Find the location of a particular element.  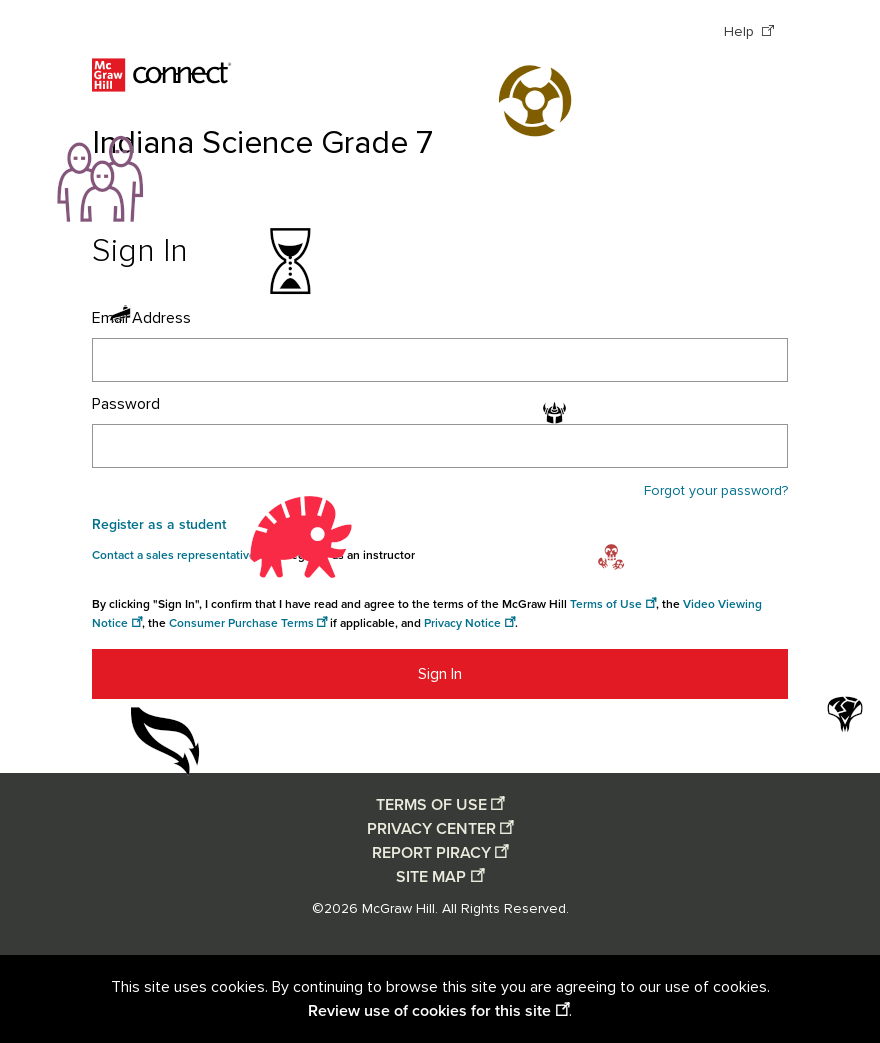

indicates extreme danger or deadly hazard is located at coordinates (611, 557).